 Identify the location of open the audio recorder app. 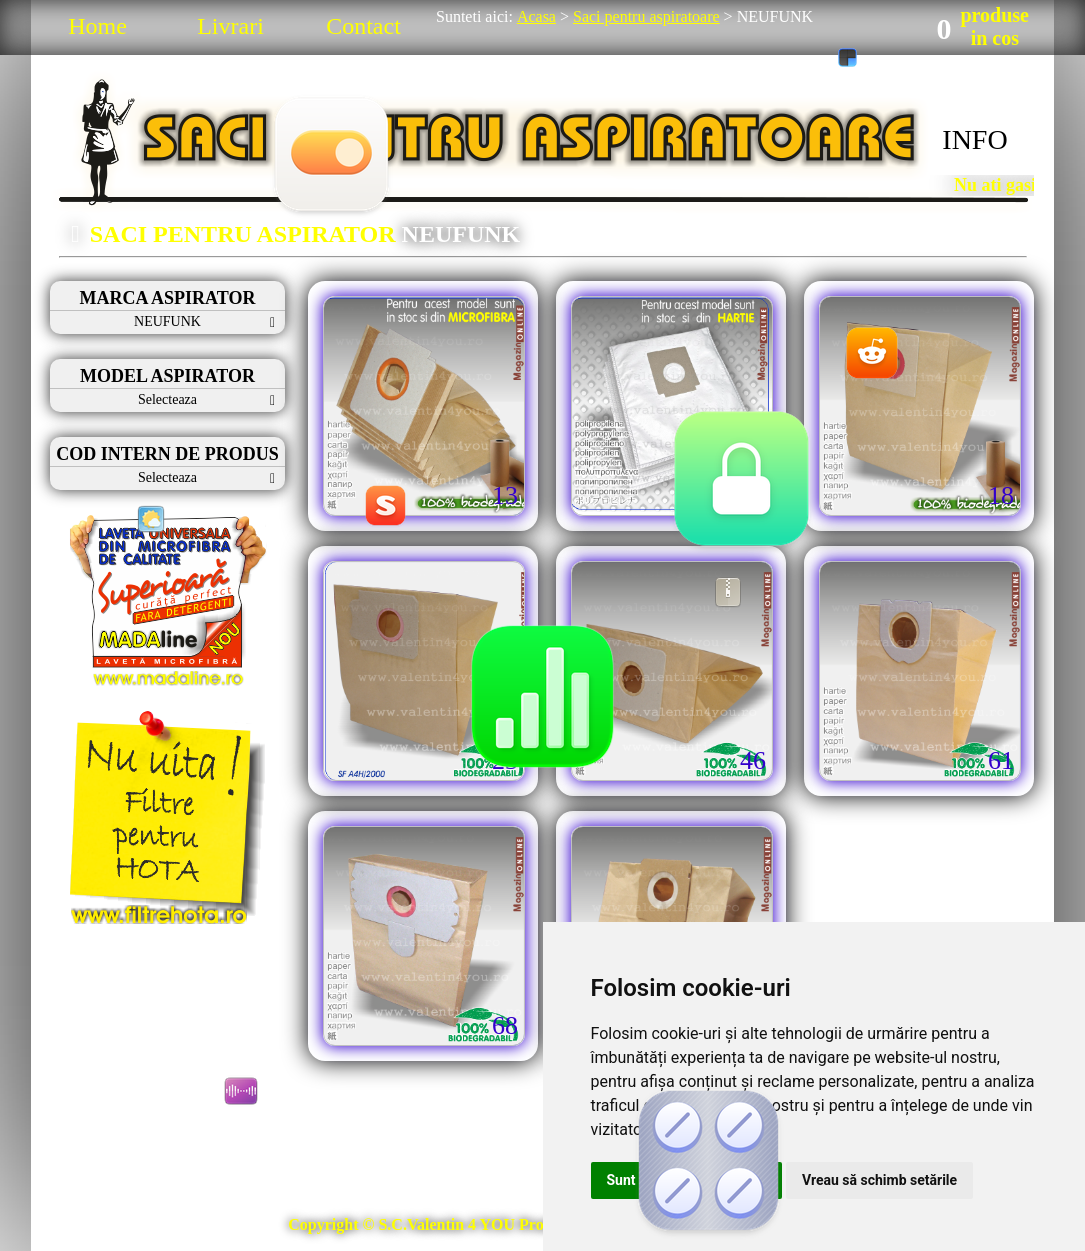
(241, 1091).